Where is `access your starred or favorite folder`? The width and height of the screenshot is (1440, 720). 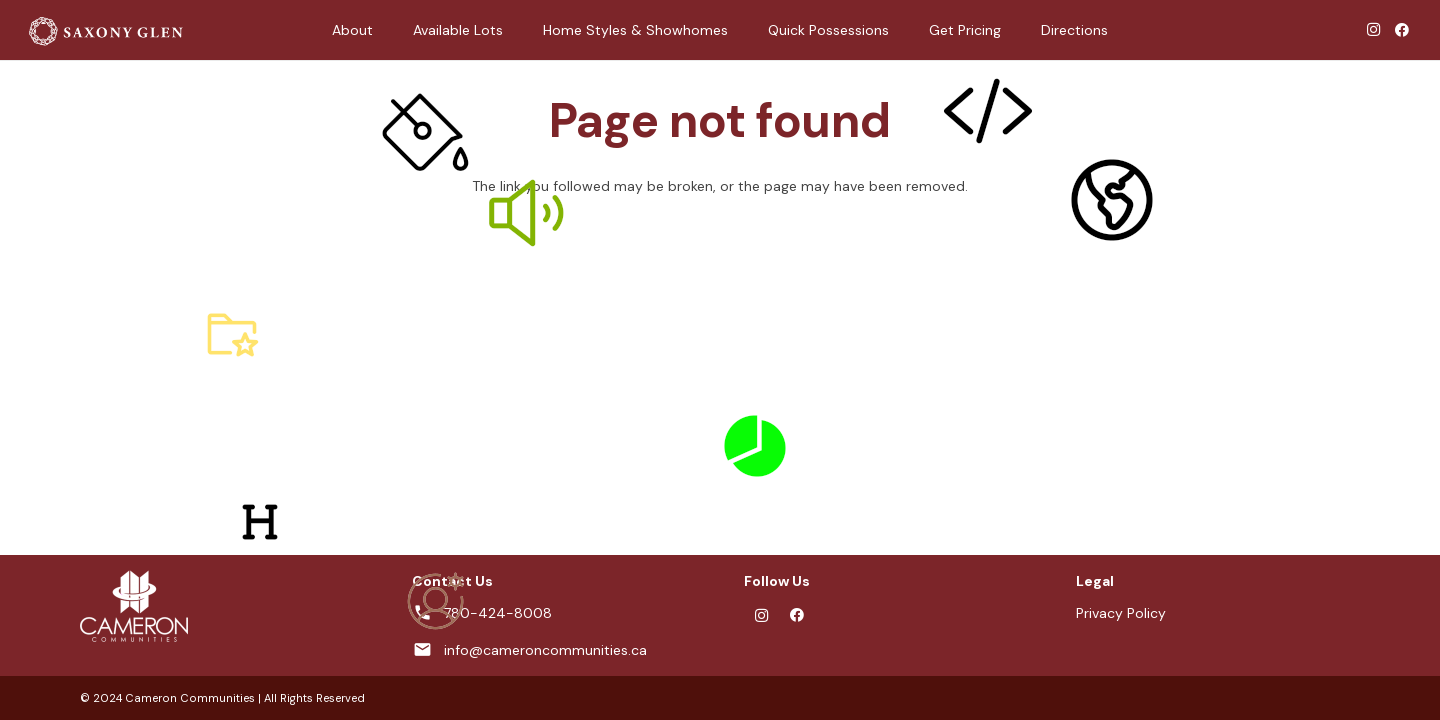 access your starred or favorite folder is located at coordinates (232, 334).